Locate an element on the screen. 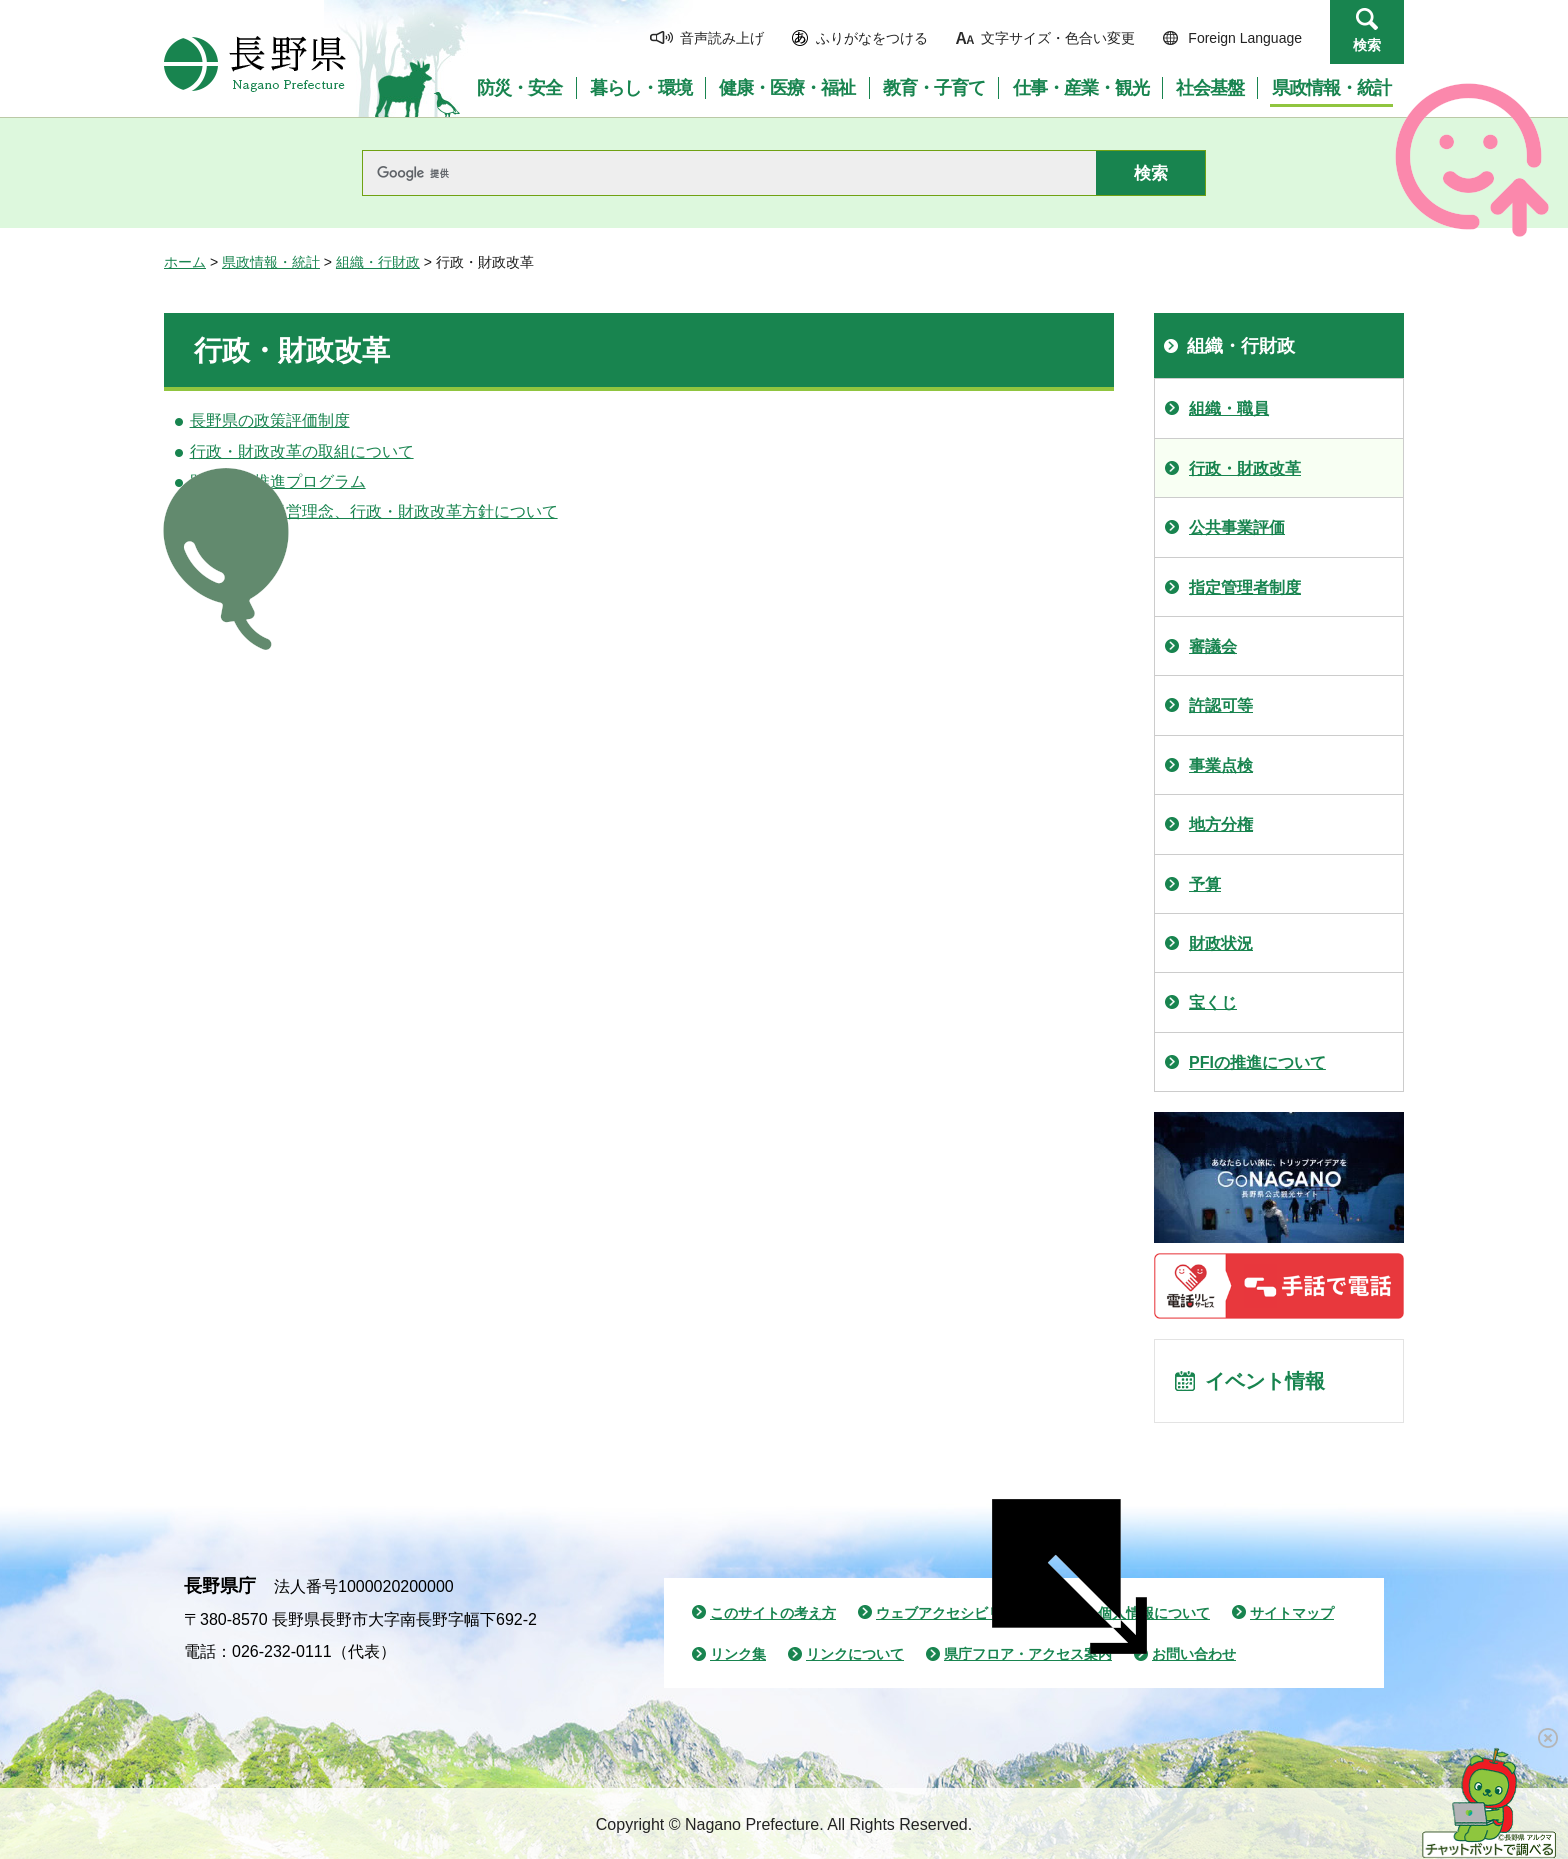  improve mood or increase happiness level is located at coordinates (1468, 156).